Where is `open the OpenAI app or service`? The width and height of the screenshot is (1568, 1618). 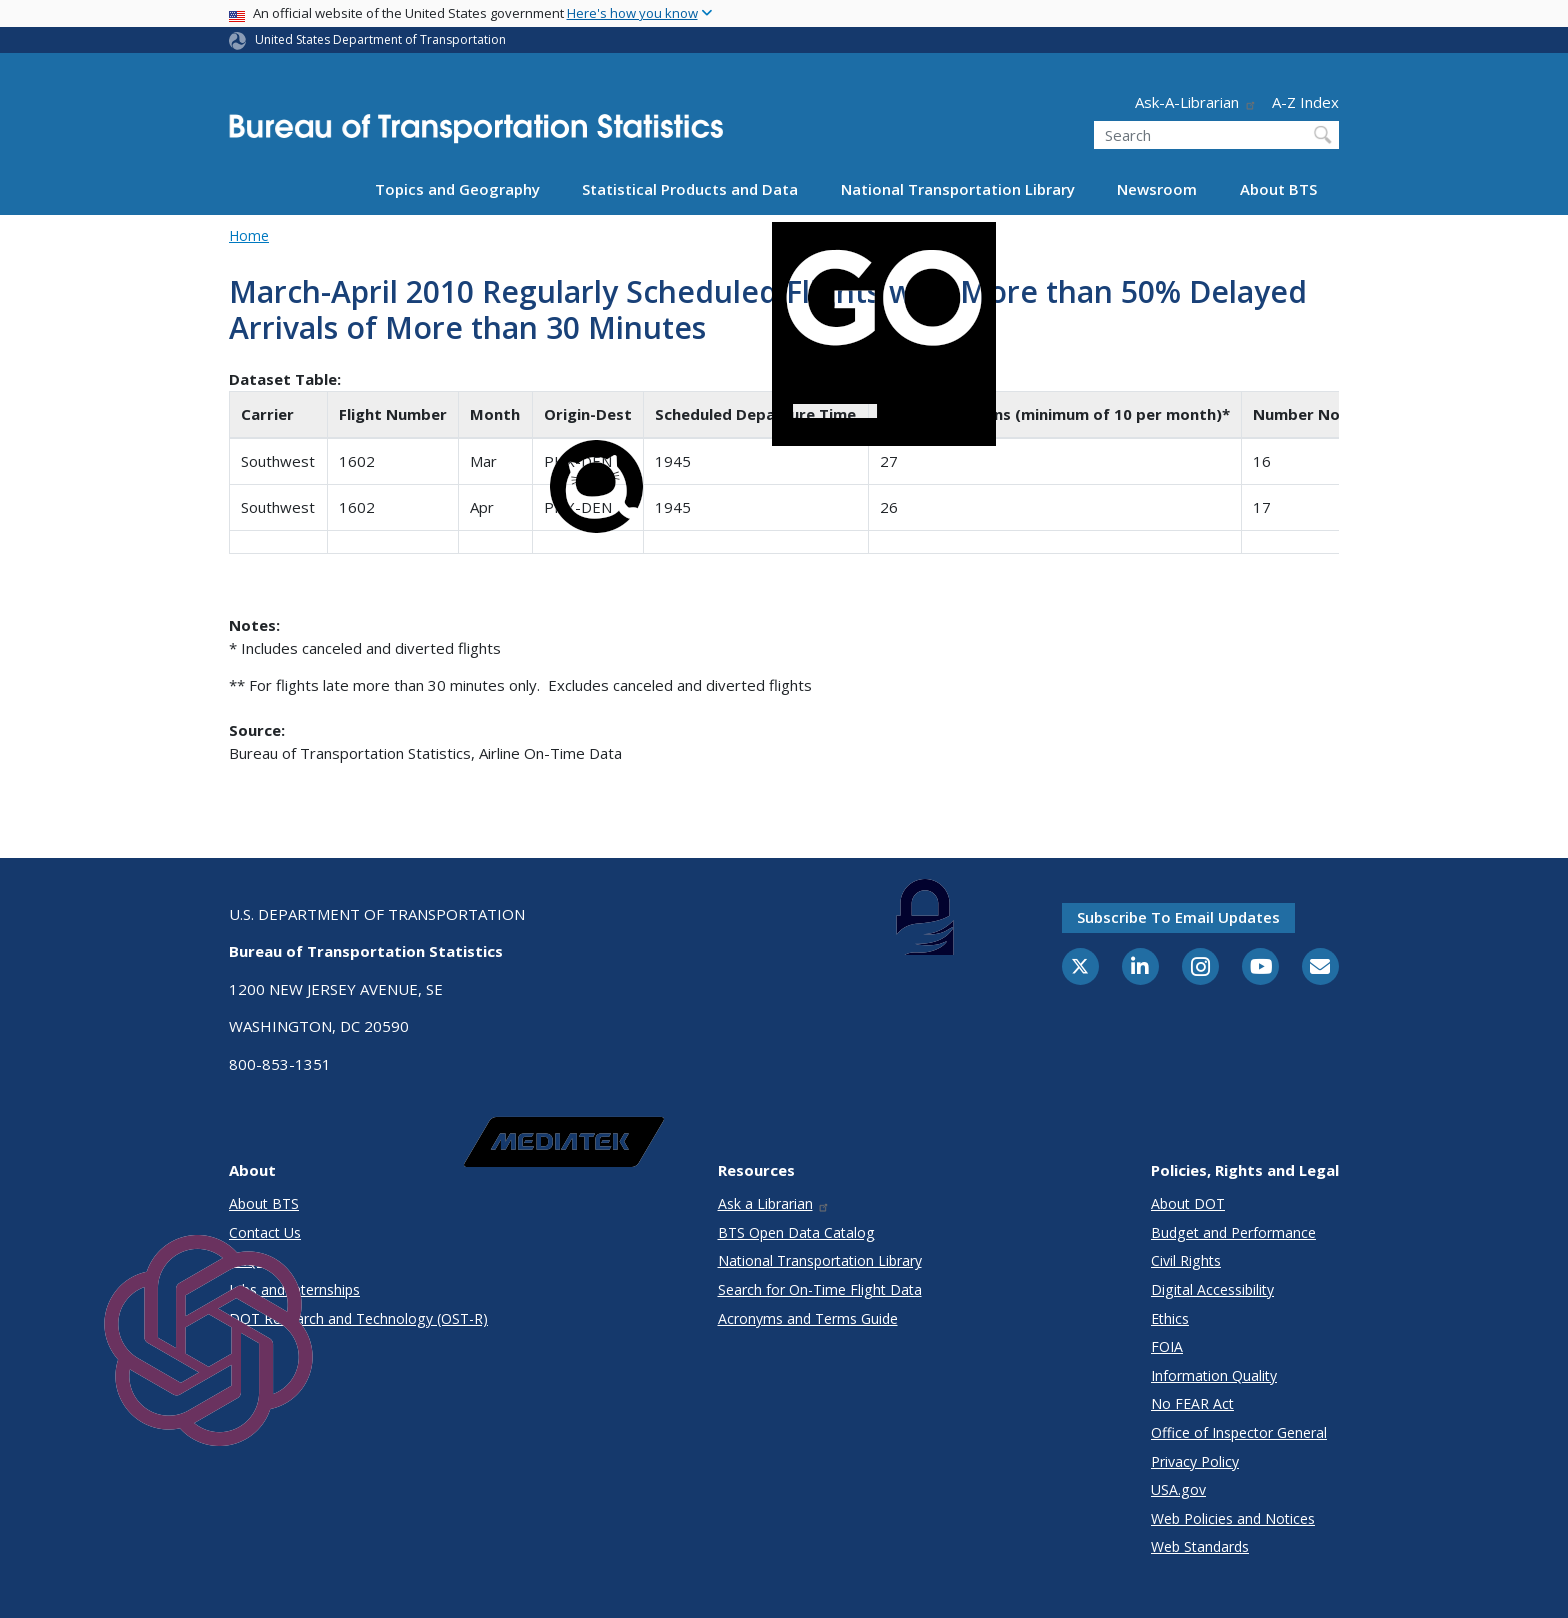
open the OpenAI app or service is located at coordinates (208, 1340).